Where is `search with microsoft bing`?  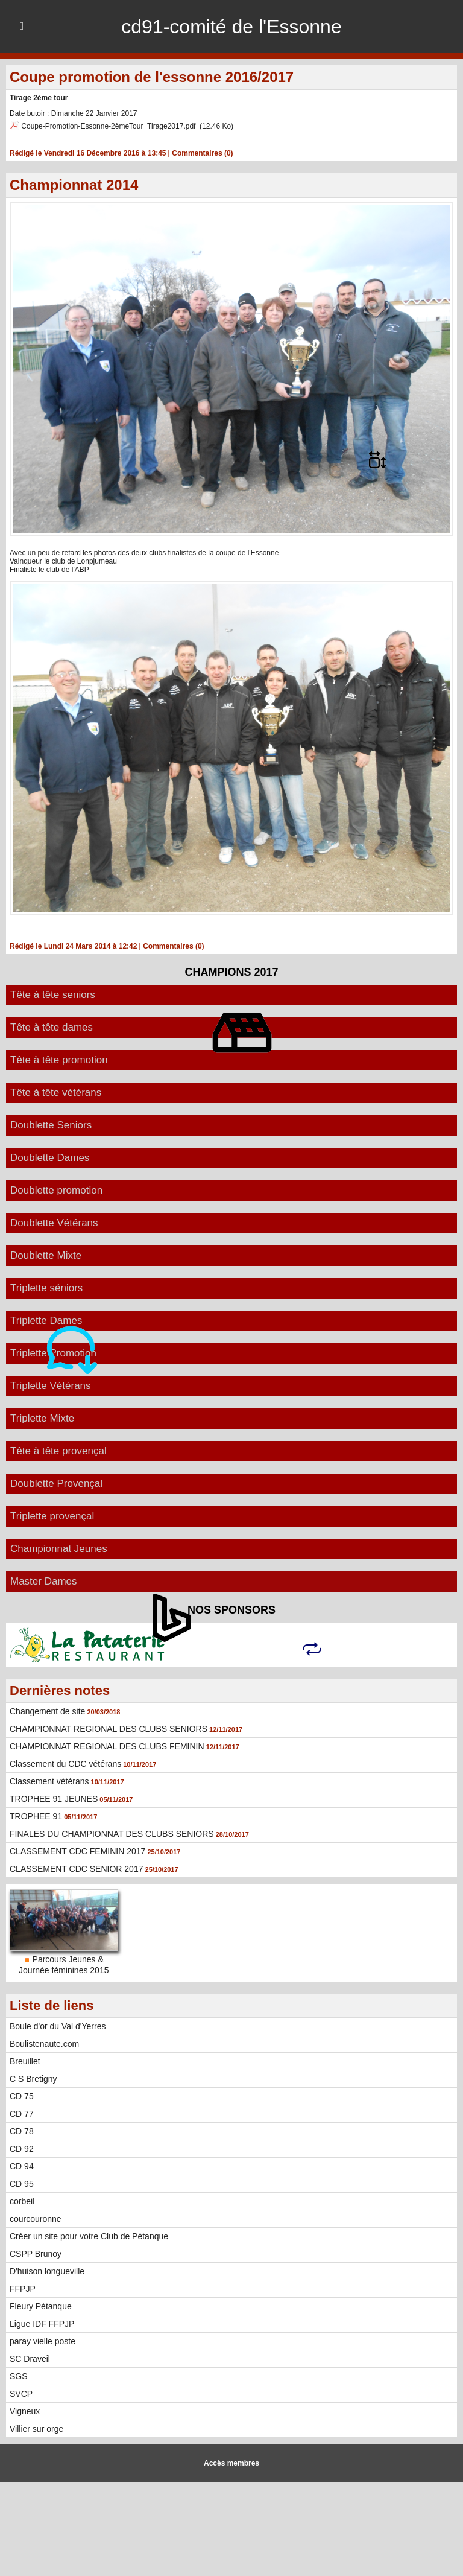
search with microsoft bing is located at coordinates (172, 1618).